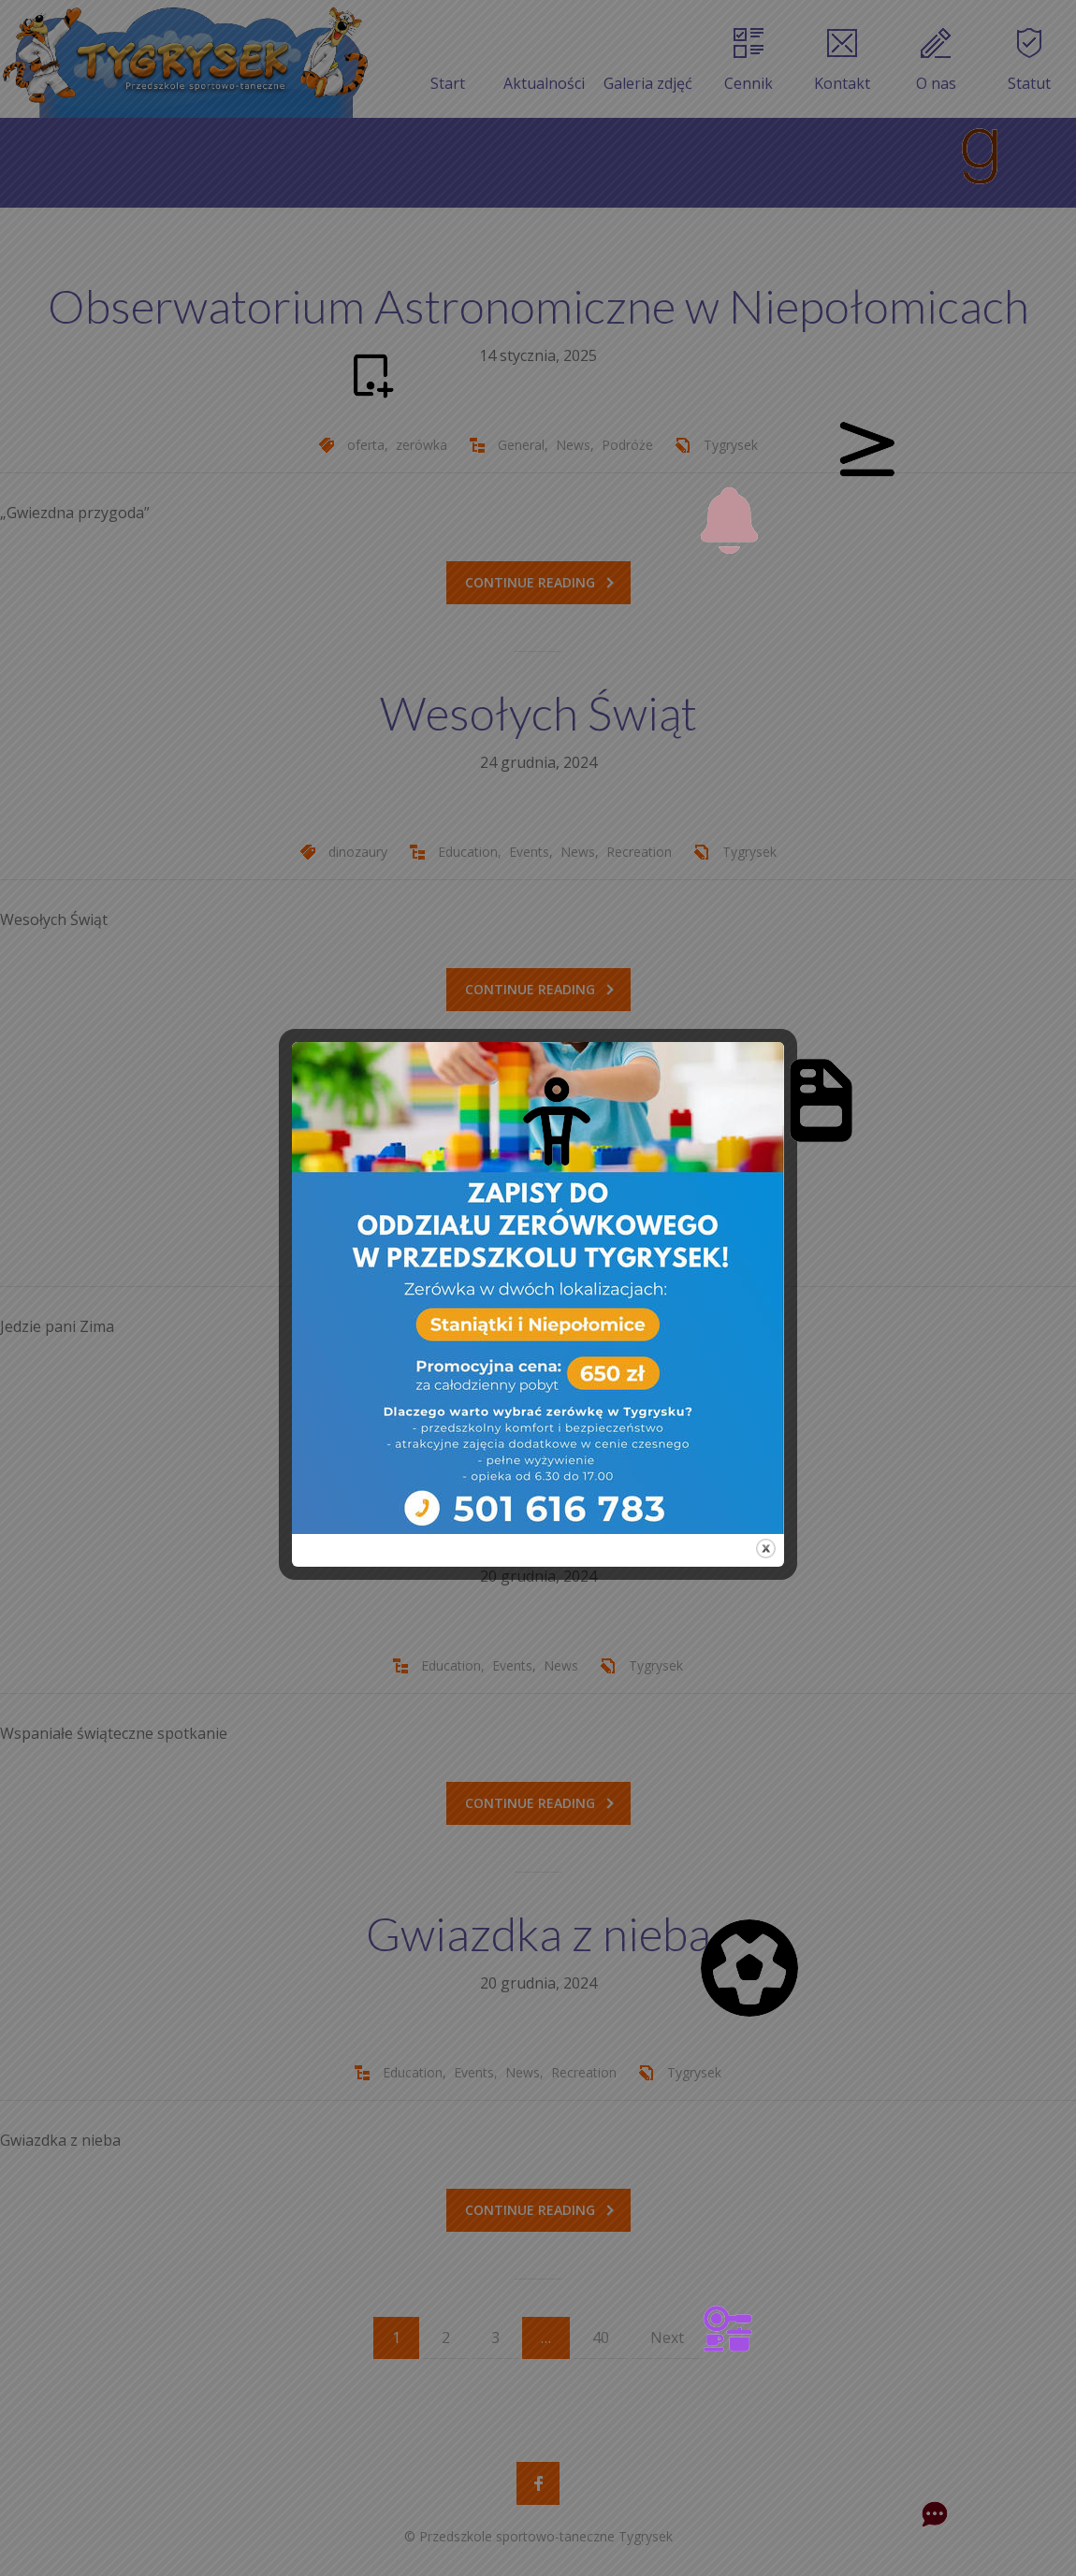 This screenshot has height=2576, width=1076. What do you see at coordinates (749, 1968) in the screenshot?
I see `access sports or soccer-related content` at bounding box center [749, 1968].